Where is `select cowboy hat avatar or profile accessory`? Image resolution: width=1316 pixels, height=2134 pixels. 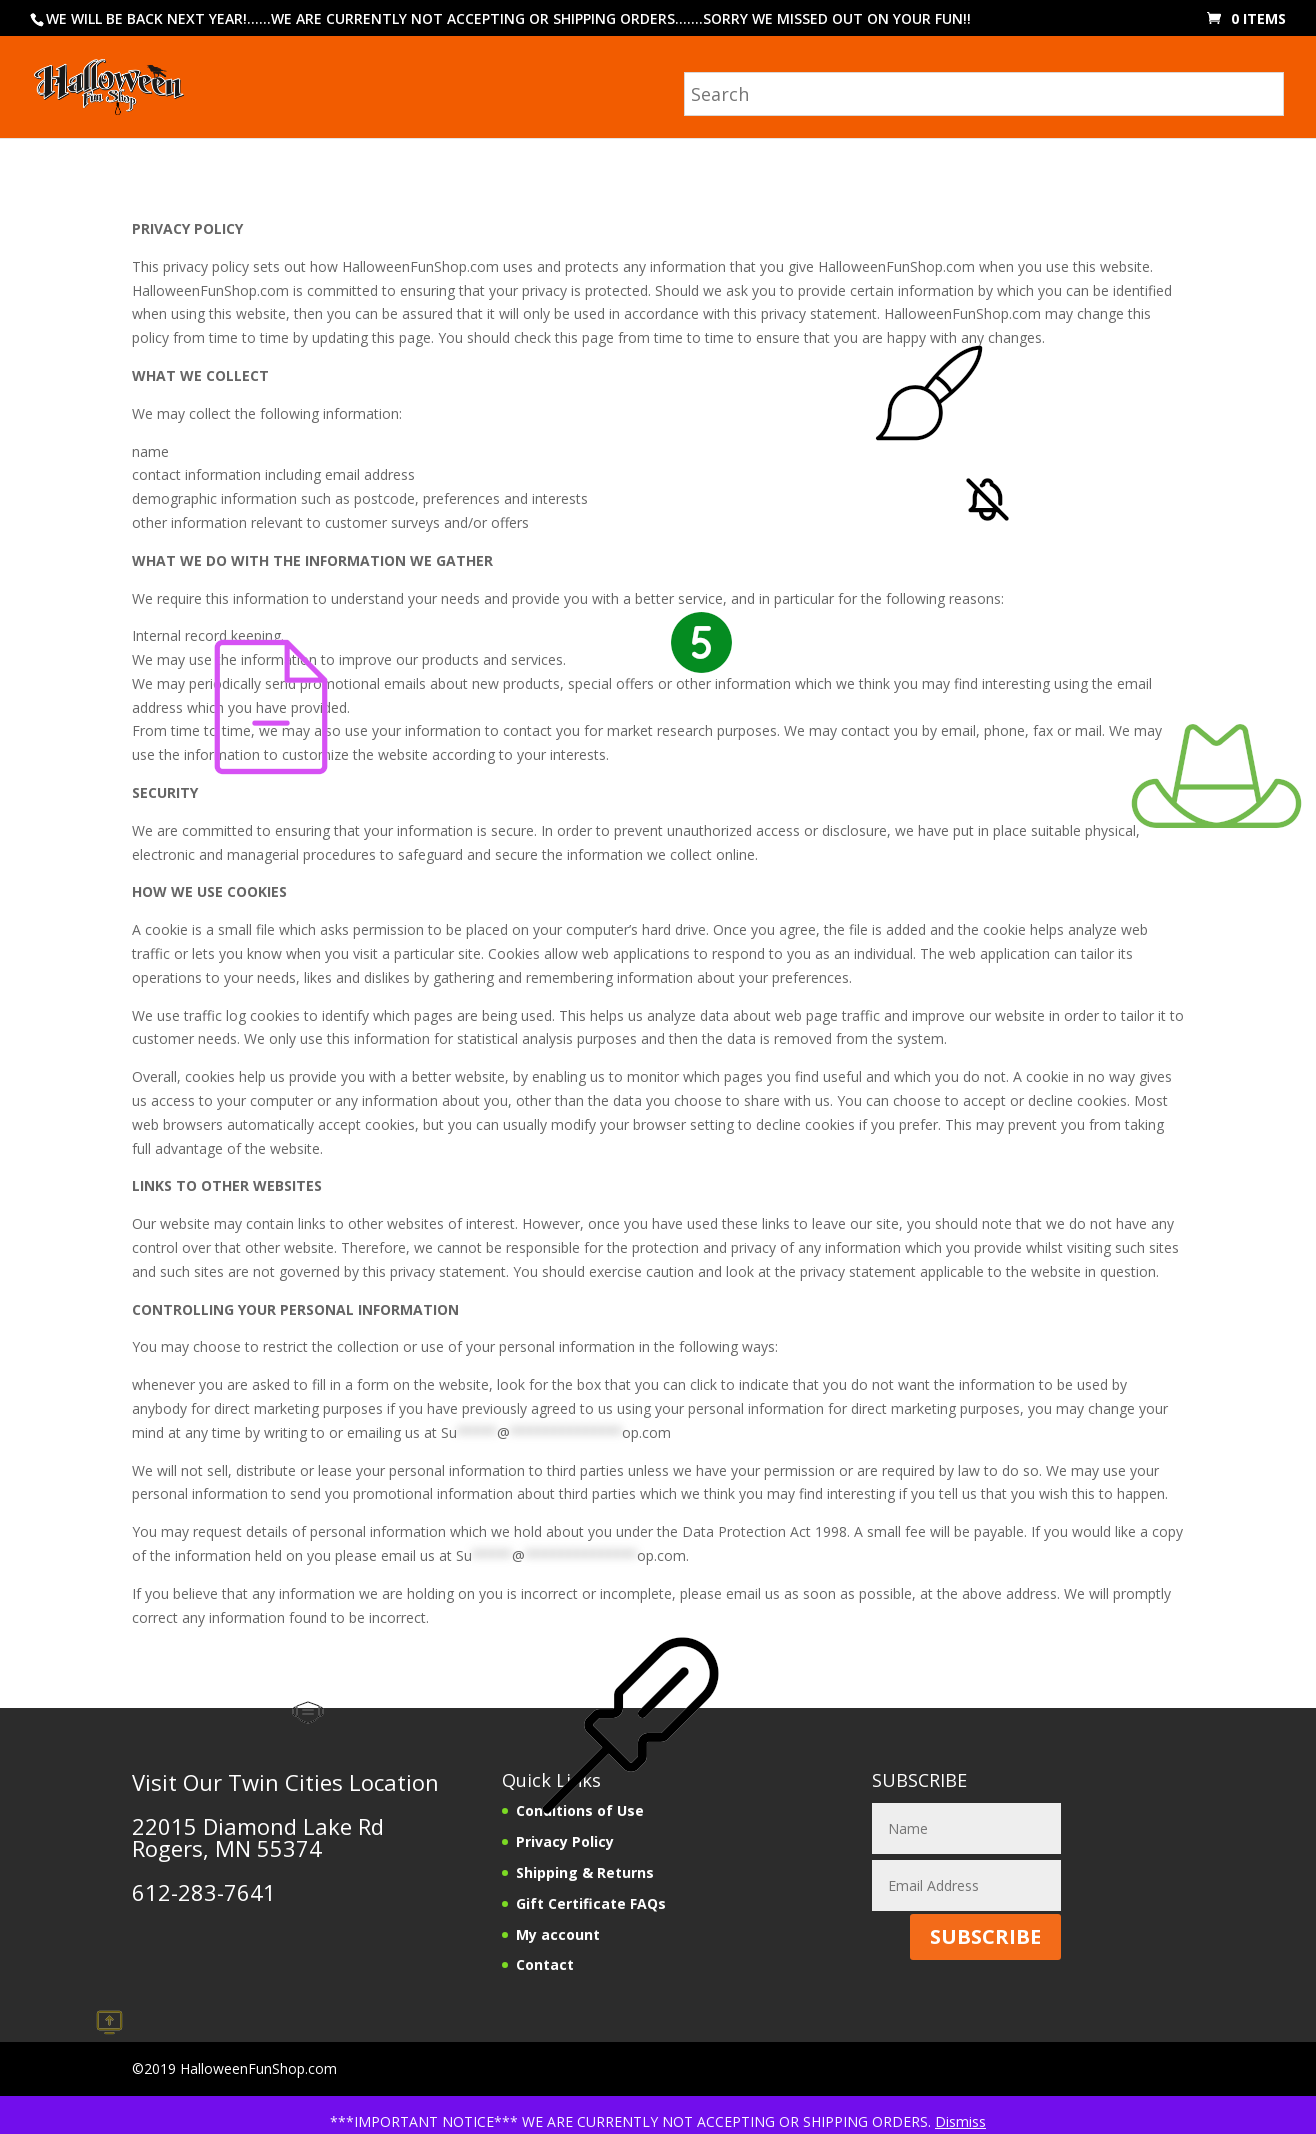
select cowboy hat avatar or profile accessory is located at coordinates (1216, 781).